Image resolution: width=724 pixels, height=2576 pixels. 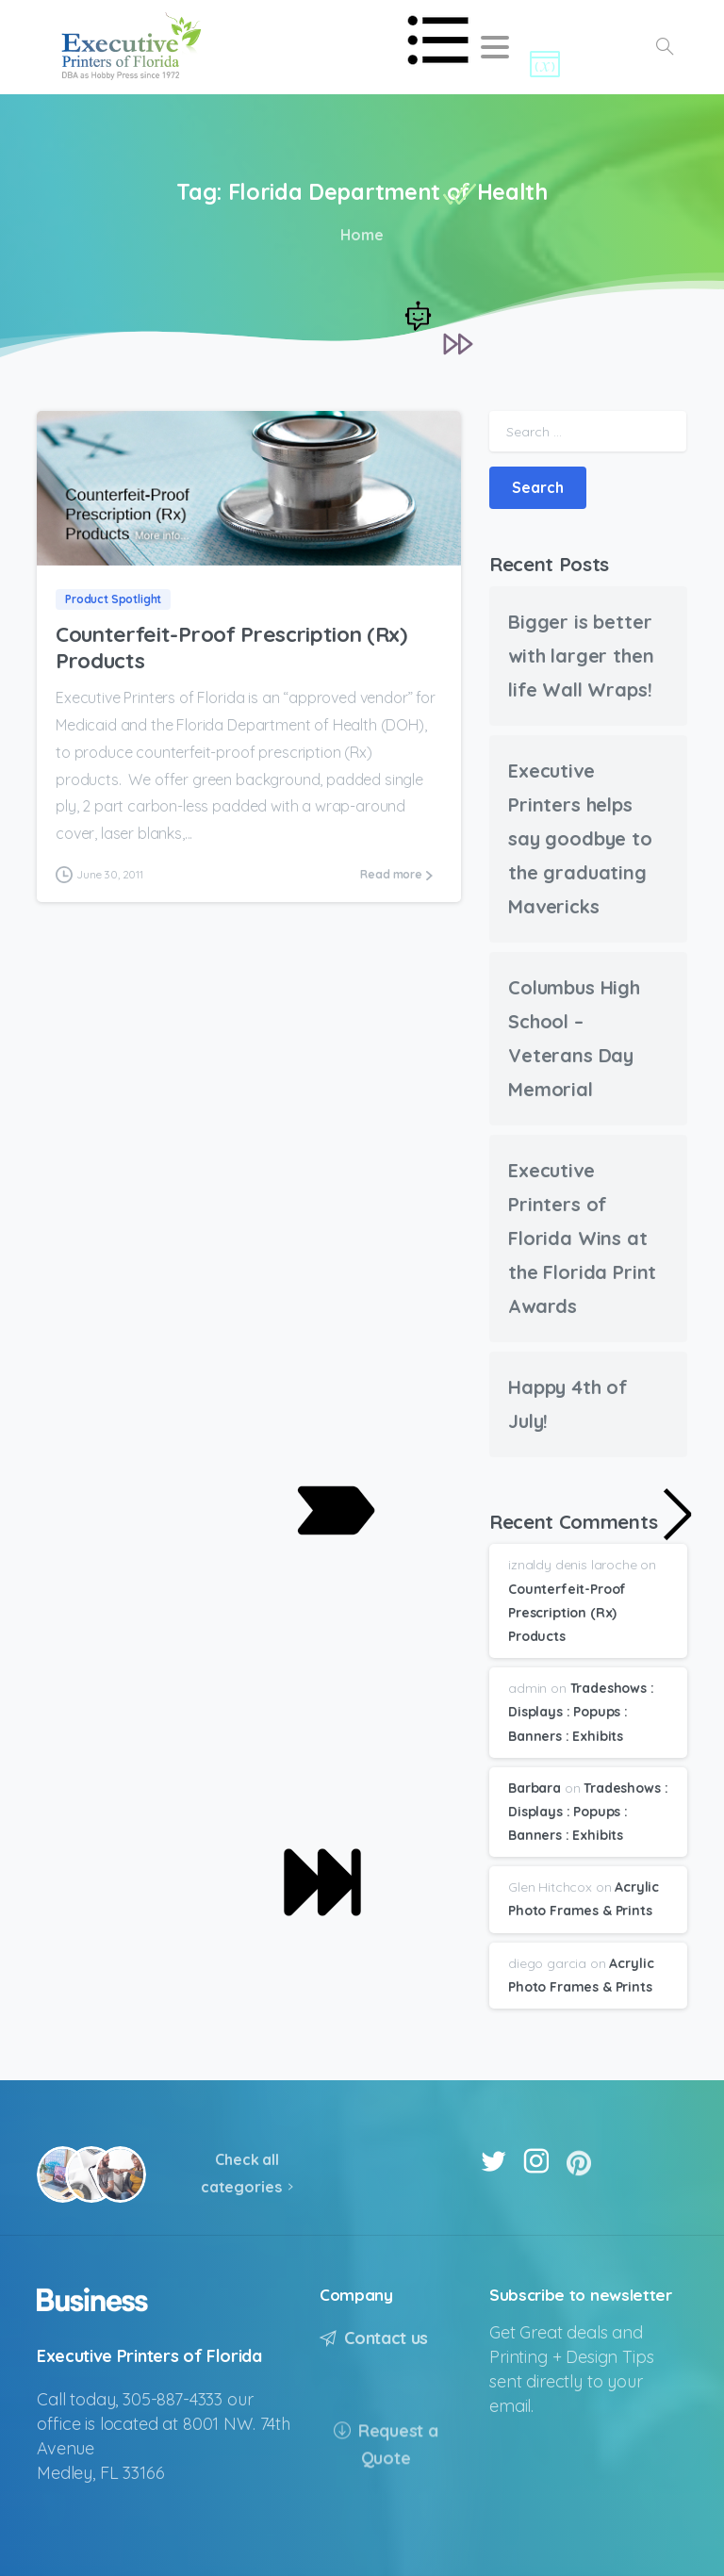 I want to click on navigate to the next item or page, so click(x=675, y=1514).